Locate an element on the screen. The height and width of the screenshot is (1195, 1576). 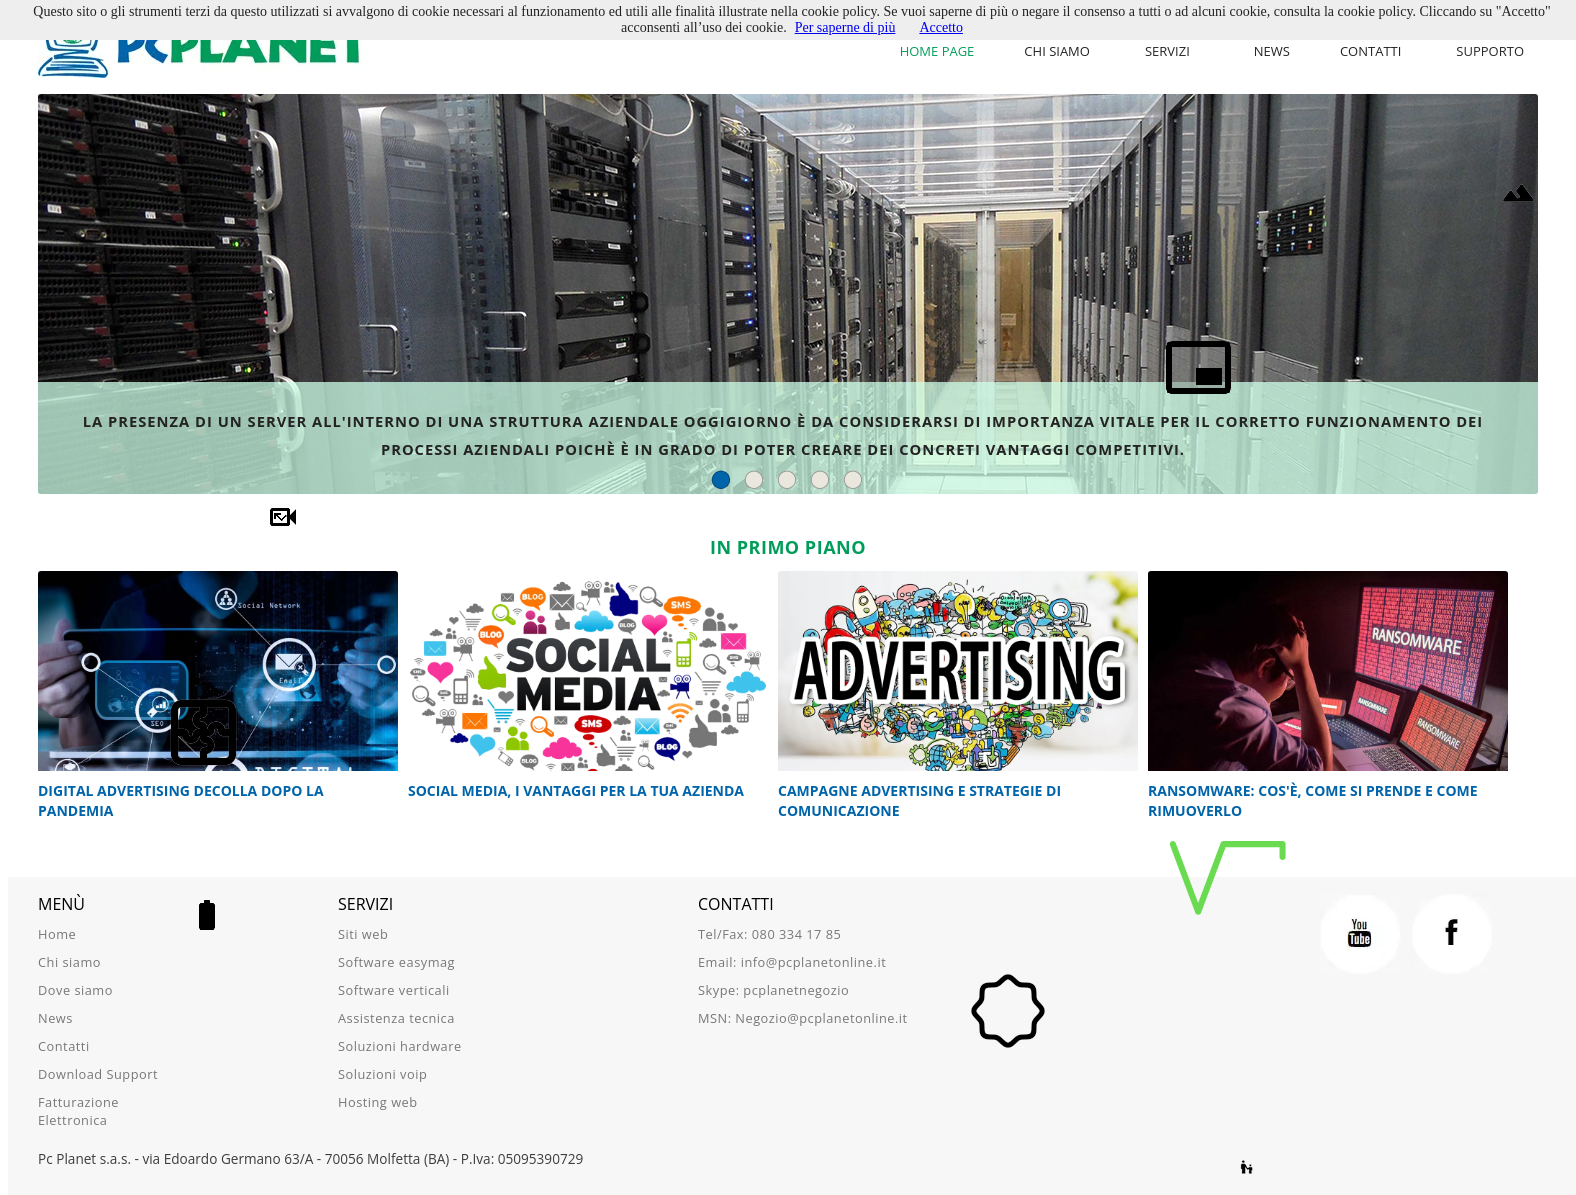
indicates a verified or certified status is located at coordinates (1008, 1011).